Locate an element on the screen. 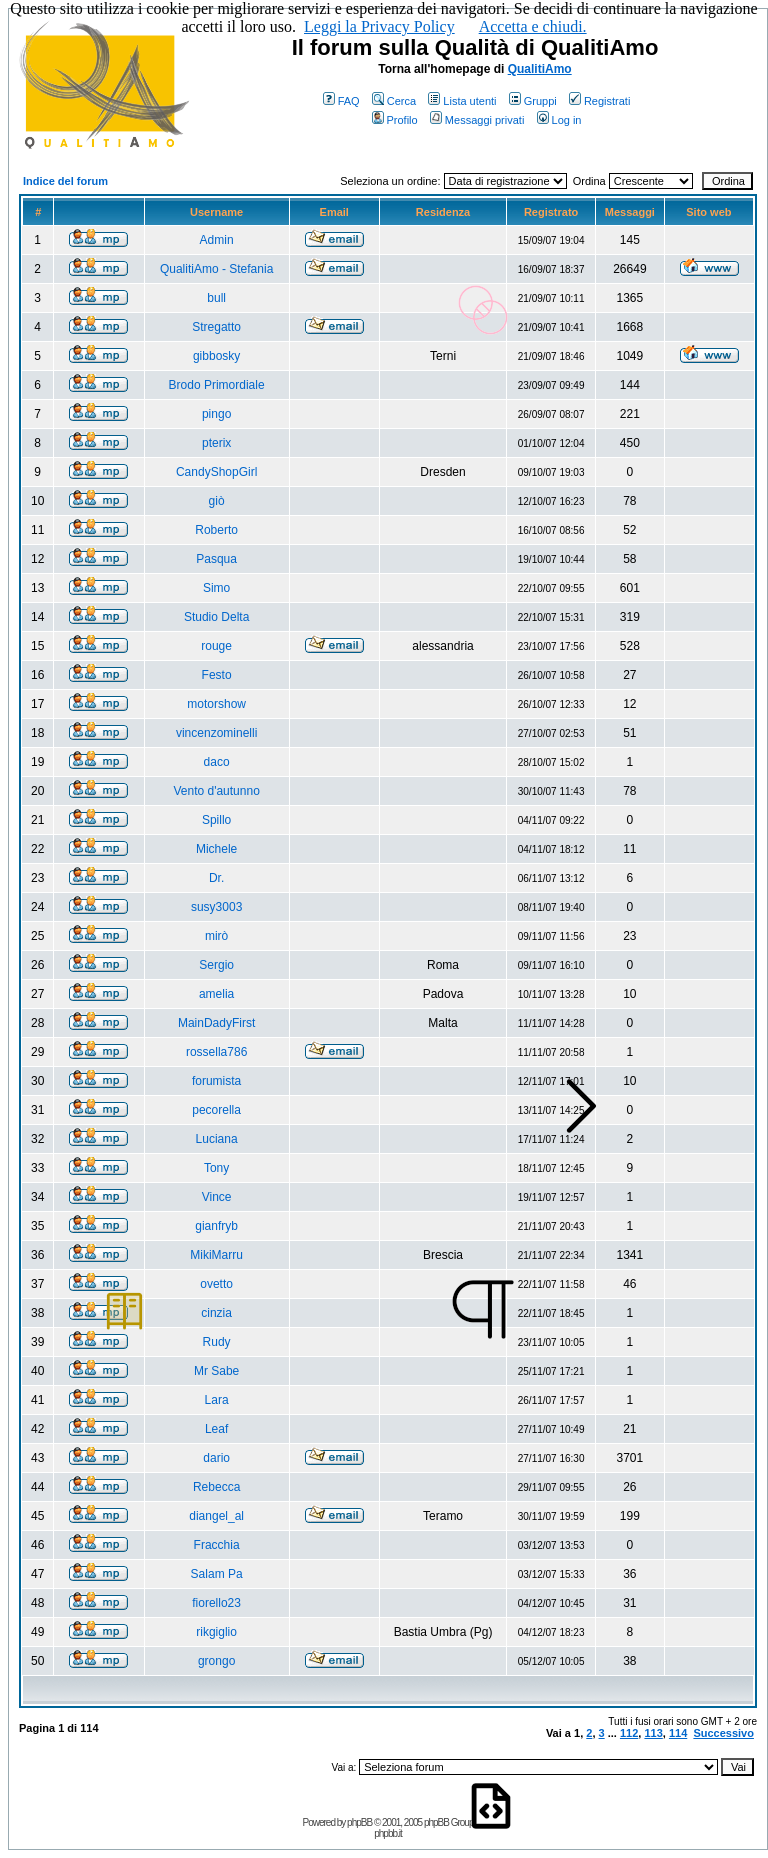  apply intersect operation to selected shapes is located at coordinates (483, 310).